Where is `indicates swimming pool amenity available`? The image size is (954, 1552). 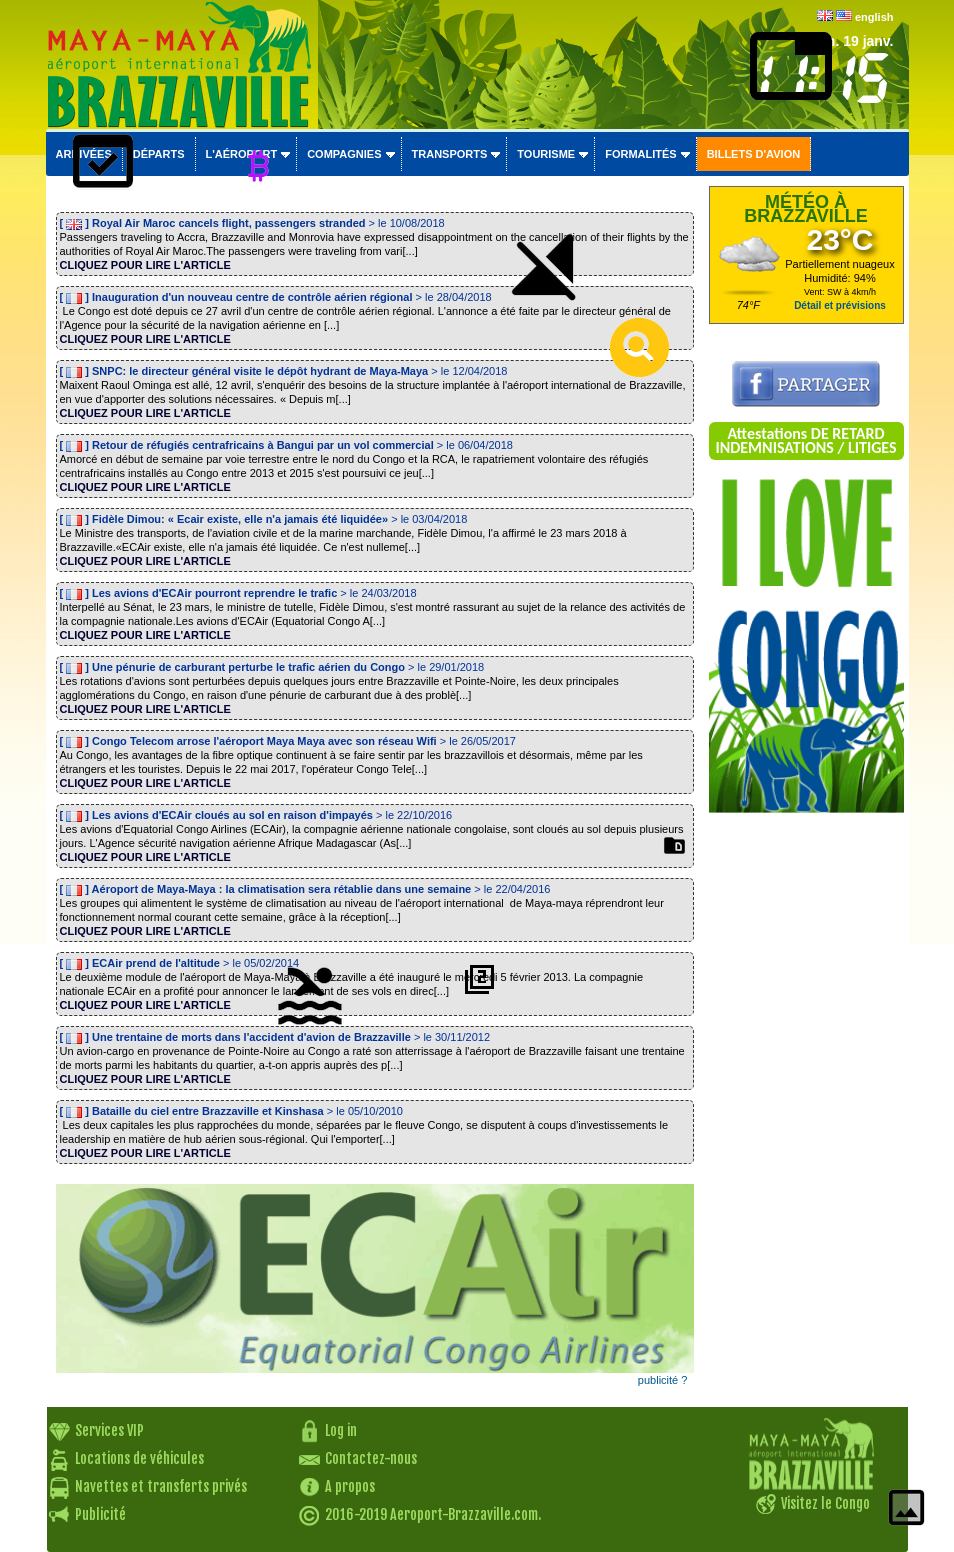 indicates swimming pool amenity available is located at coordinates (310, 996).